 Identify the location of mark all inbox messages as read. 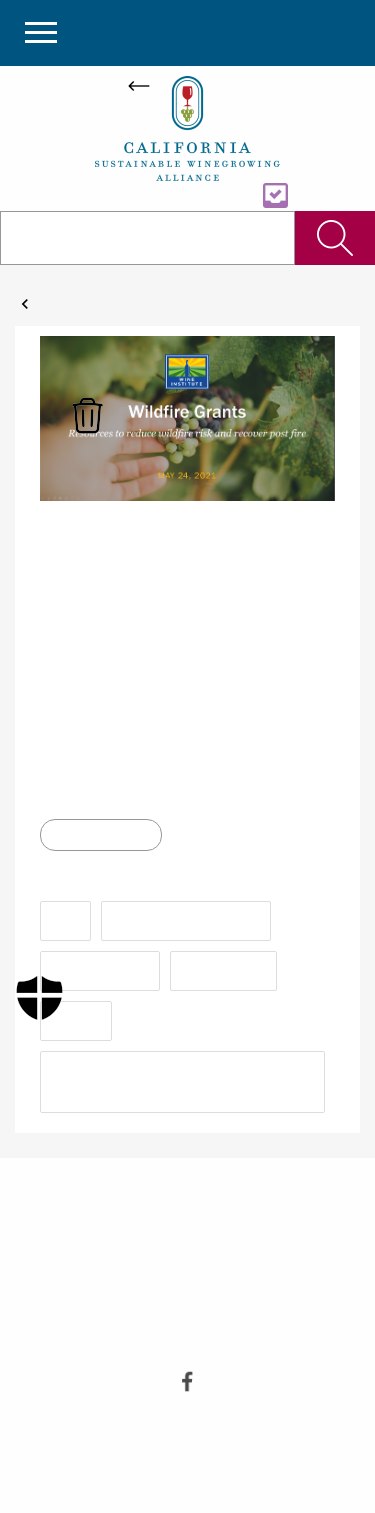
(275, 195).